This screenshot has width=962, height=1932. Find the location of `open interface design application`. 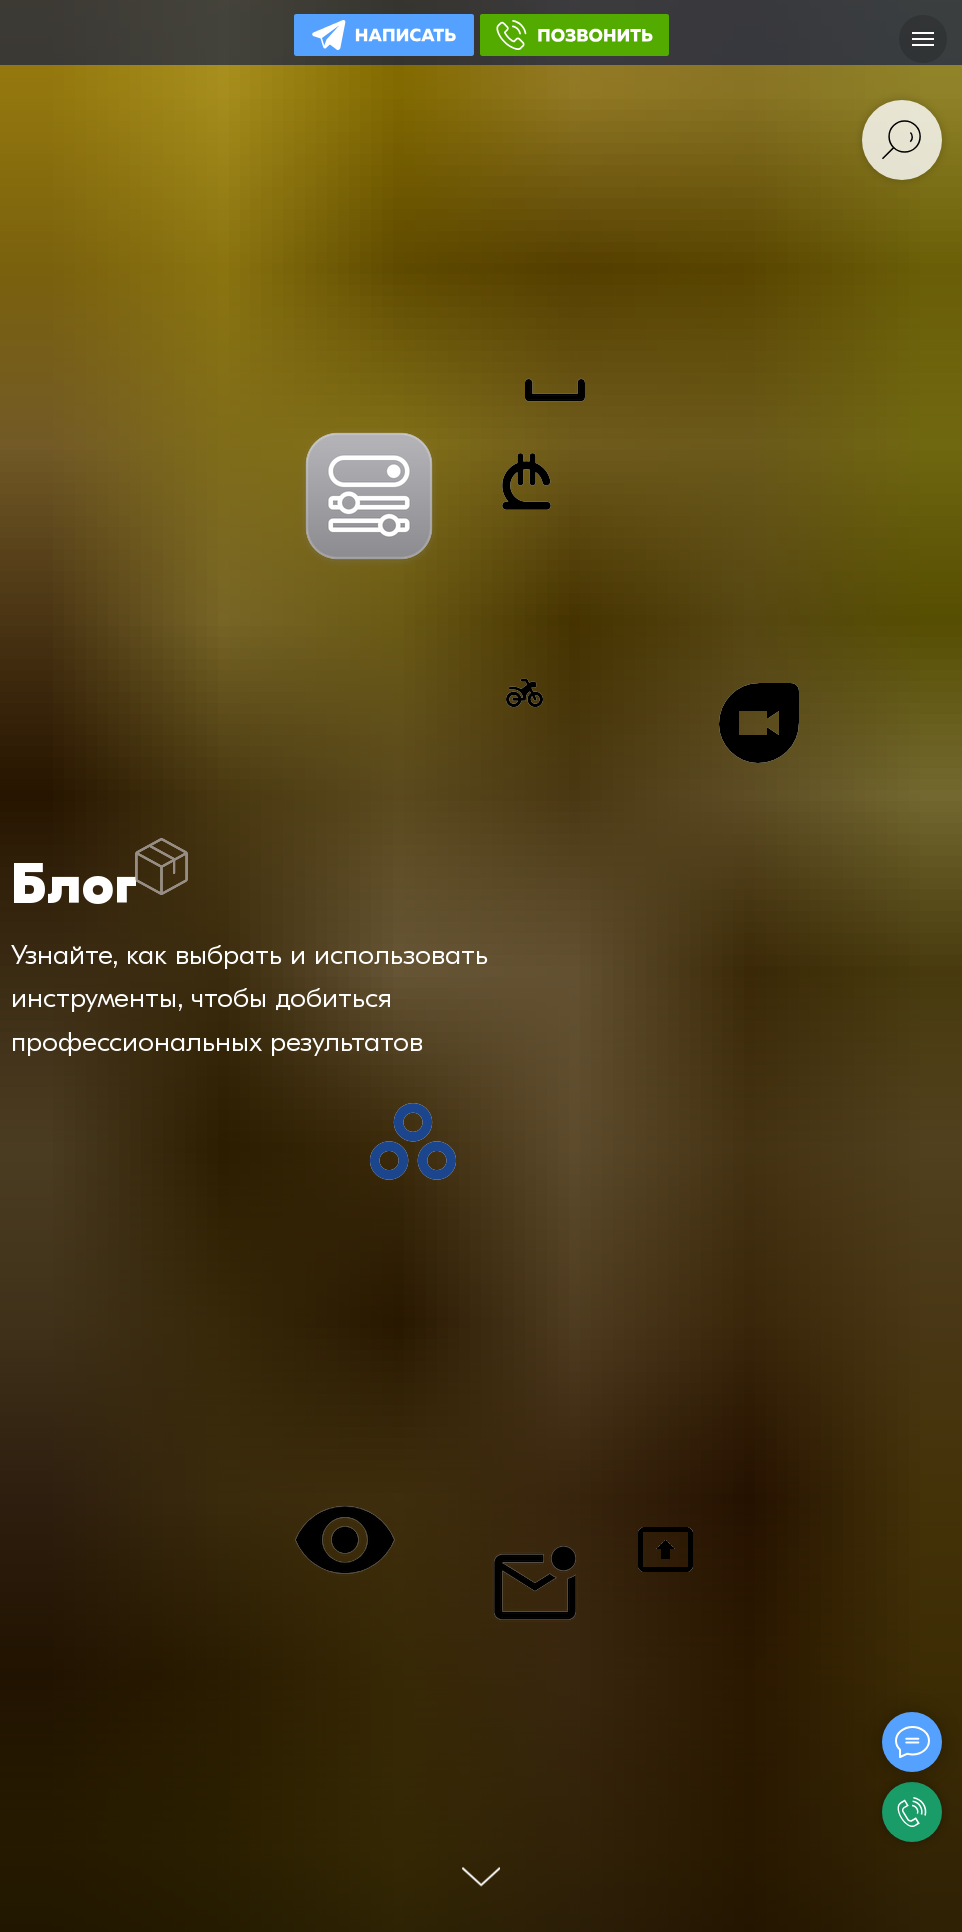

open interface design application is located at coordinates (369, 496).